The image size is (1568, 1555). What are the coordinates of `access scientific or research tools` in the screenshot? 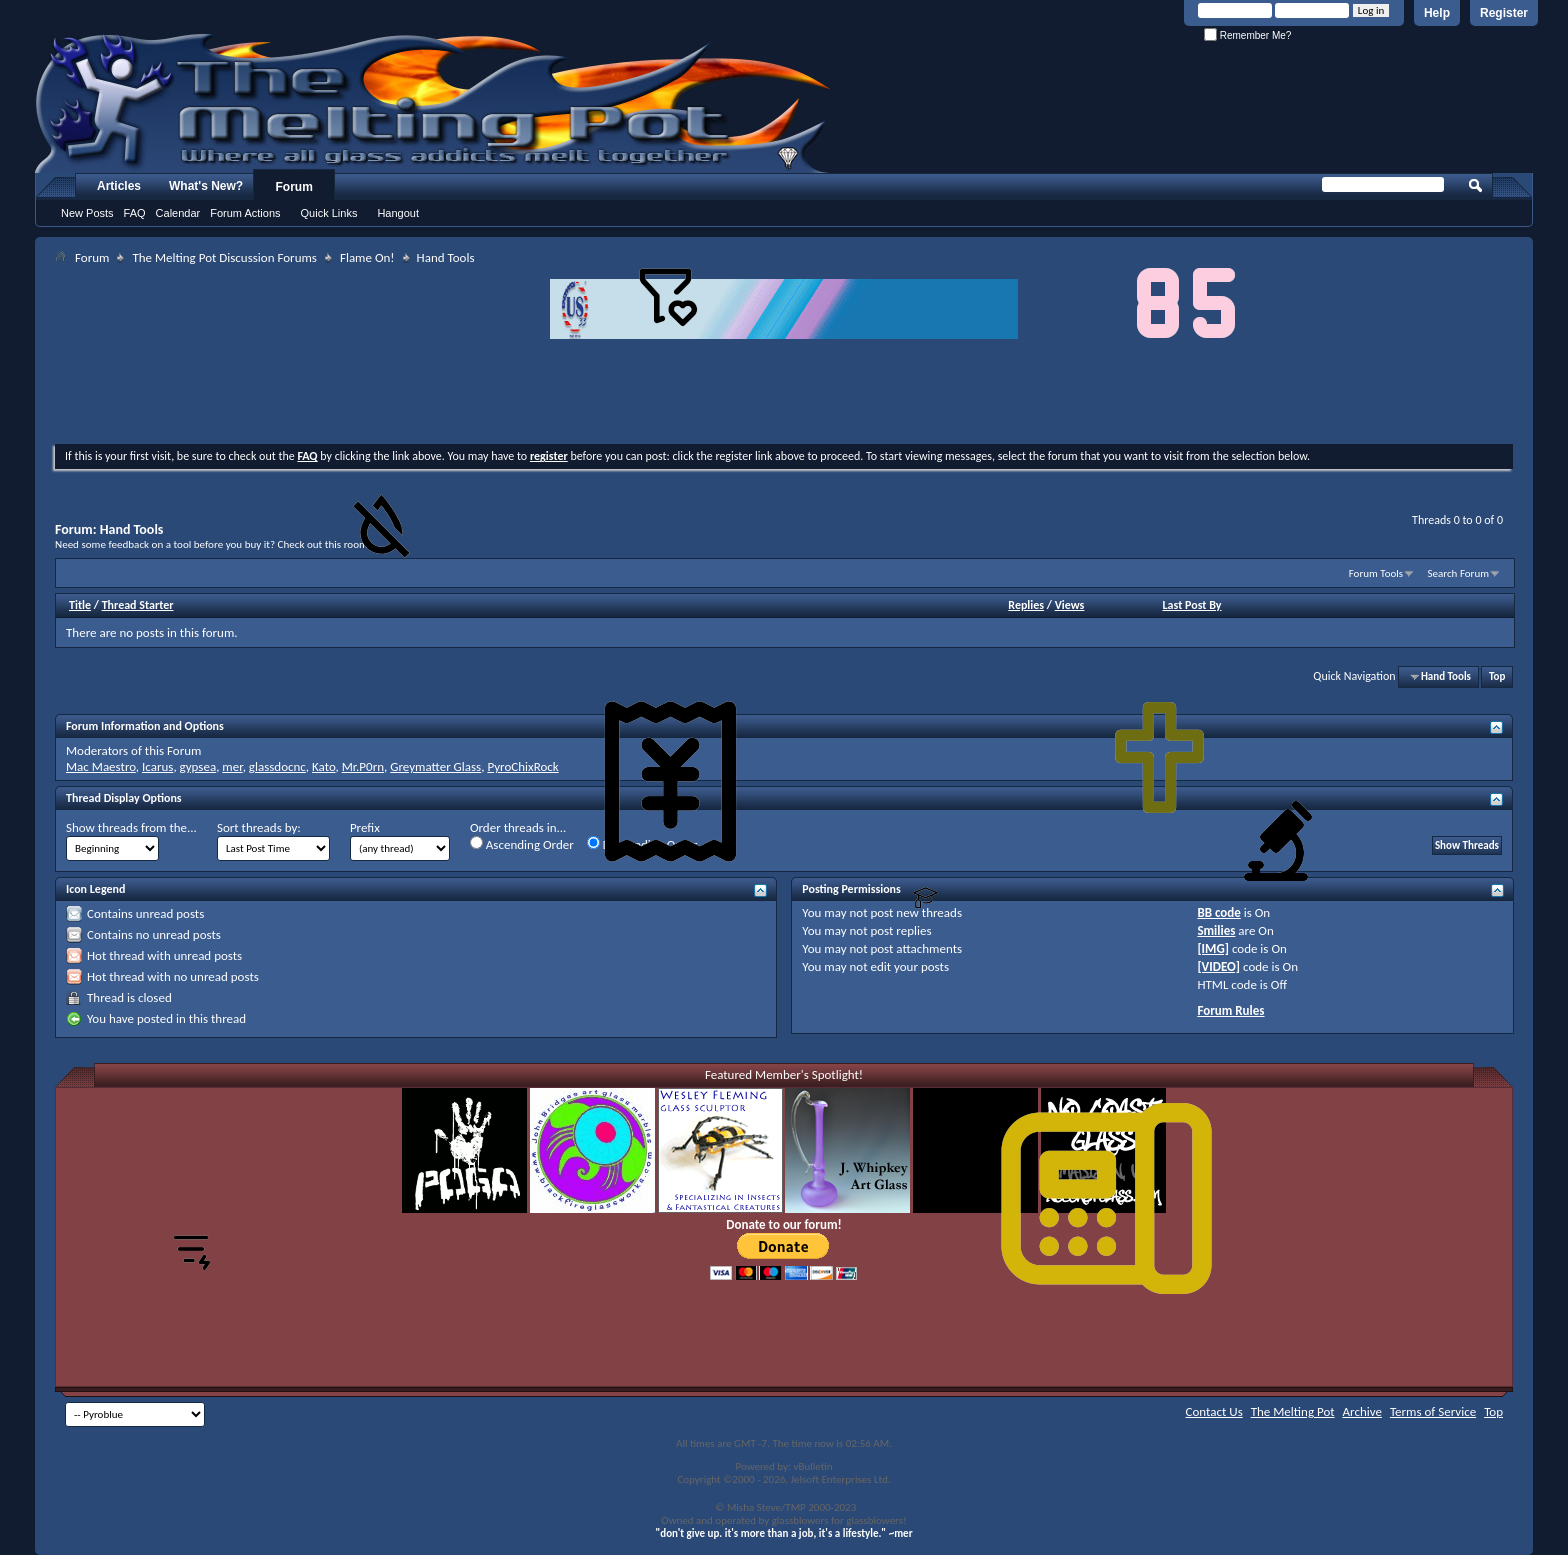 It's located at (1276, 841).